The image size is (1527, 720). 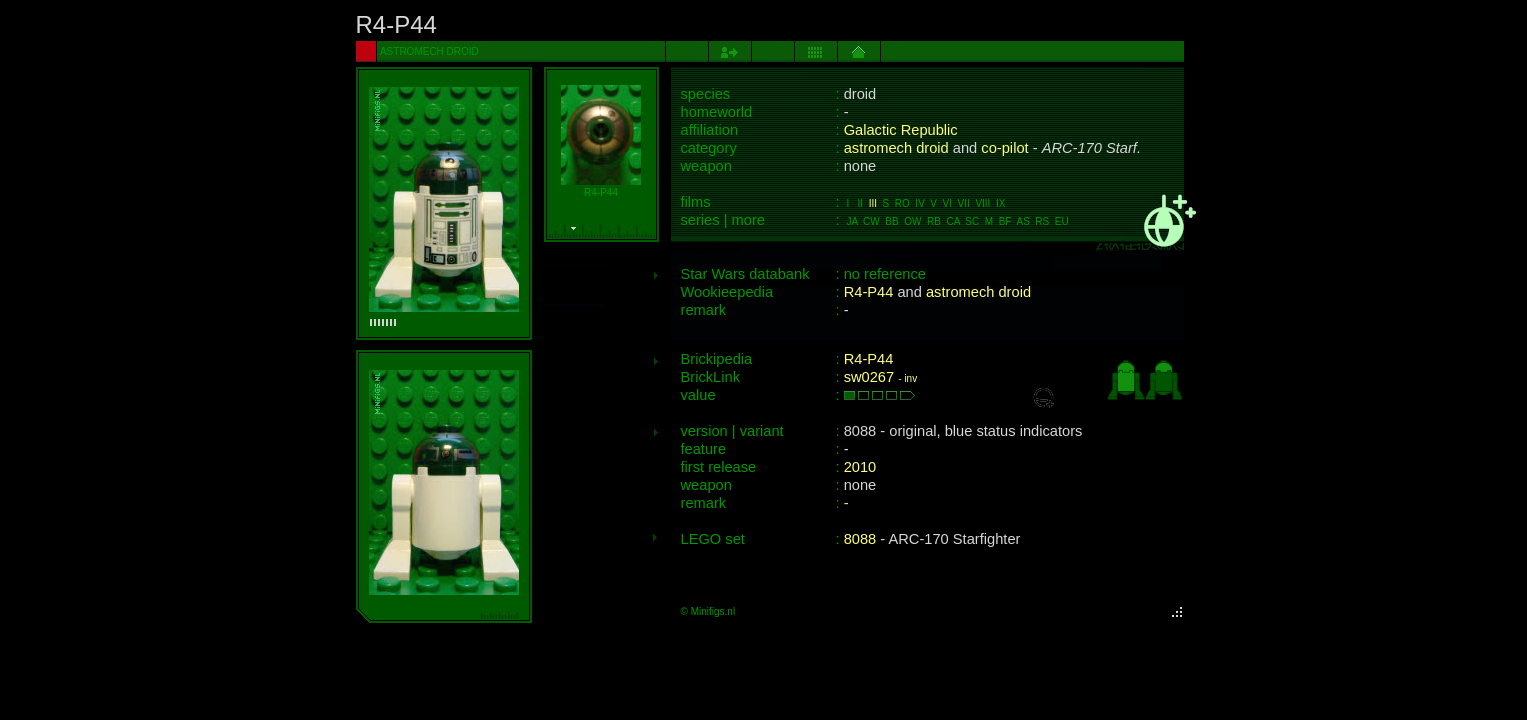 What do you see at coordinates (1043, 397) in the screenshot?
I see `add a new globe or world location` at bounding box center [1043, 397].